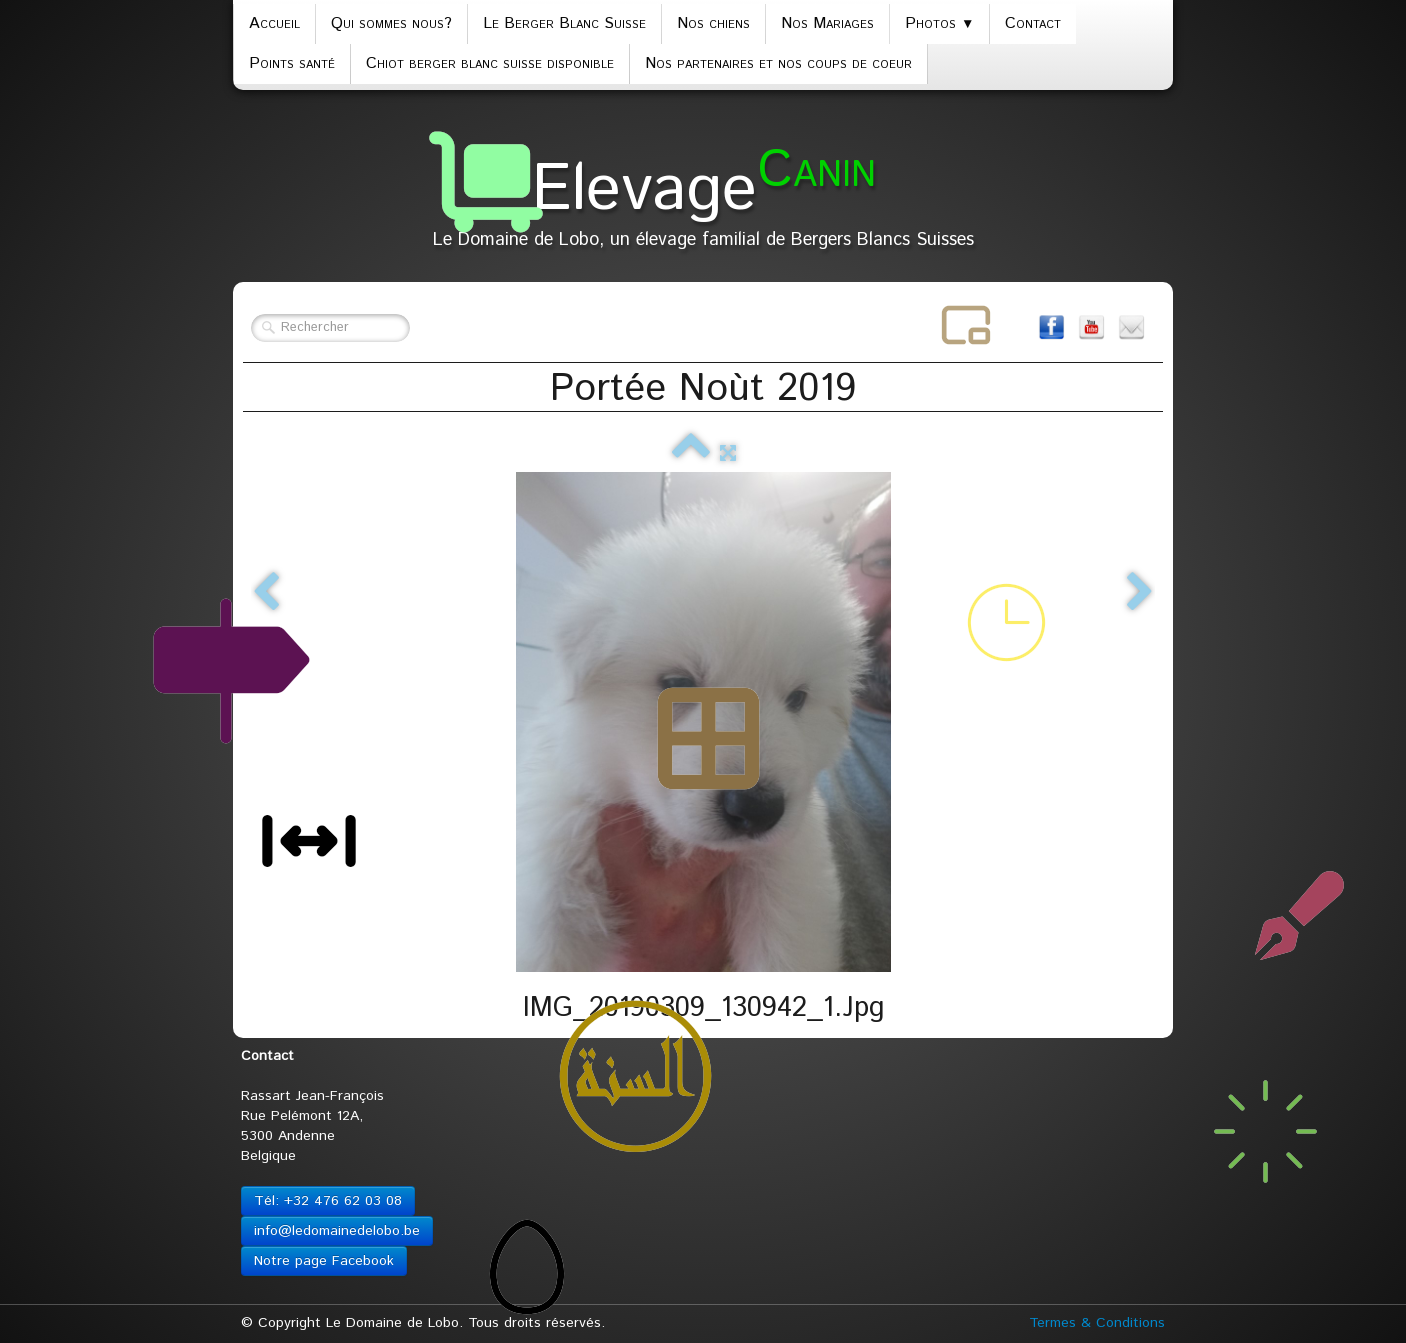  Describe the element at coordinates (527, 1267) in the screenshot. I see `indicates breakfast or food-related content` at that location.